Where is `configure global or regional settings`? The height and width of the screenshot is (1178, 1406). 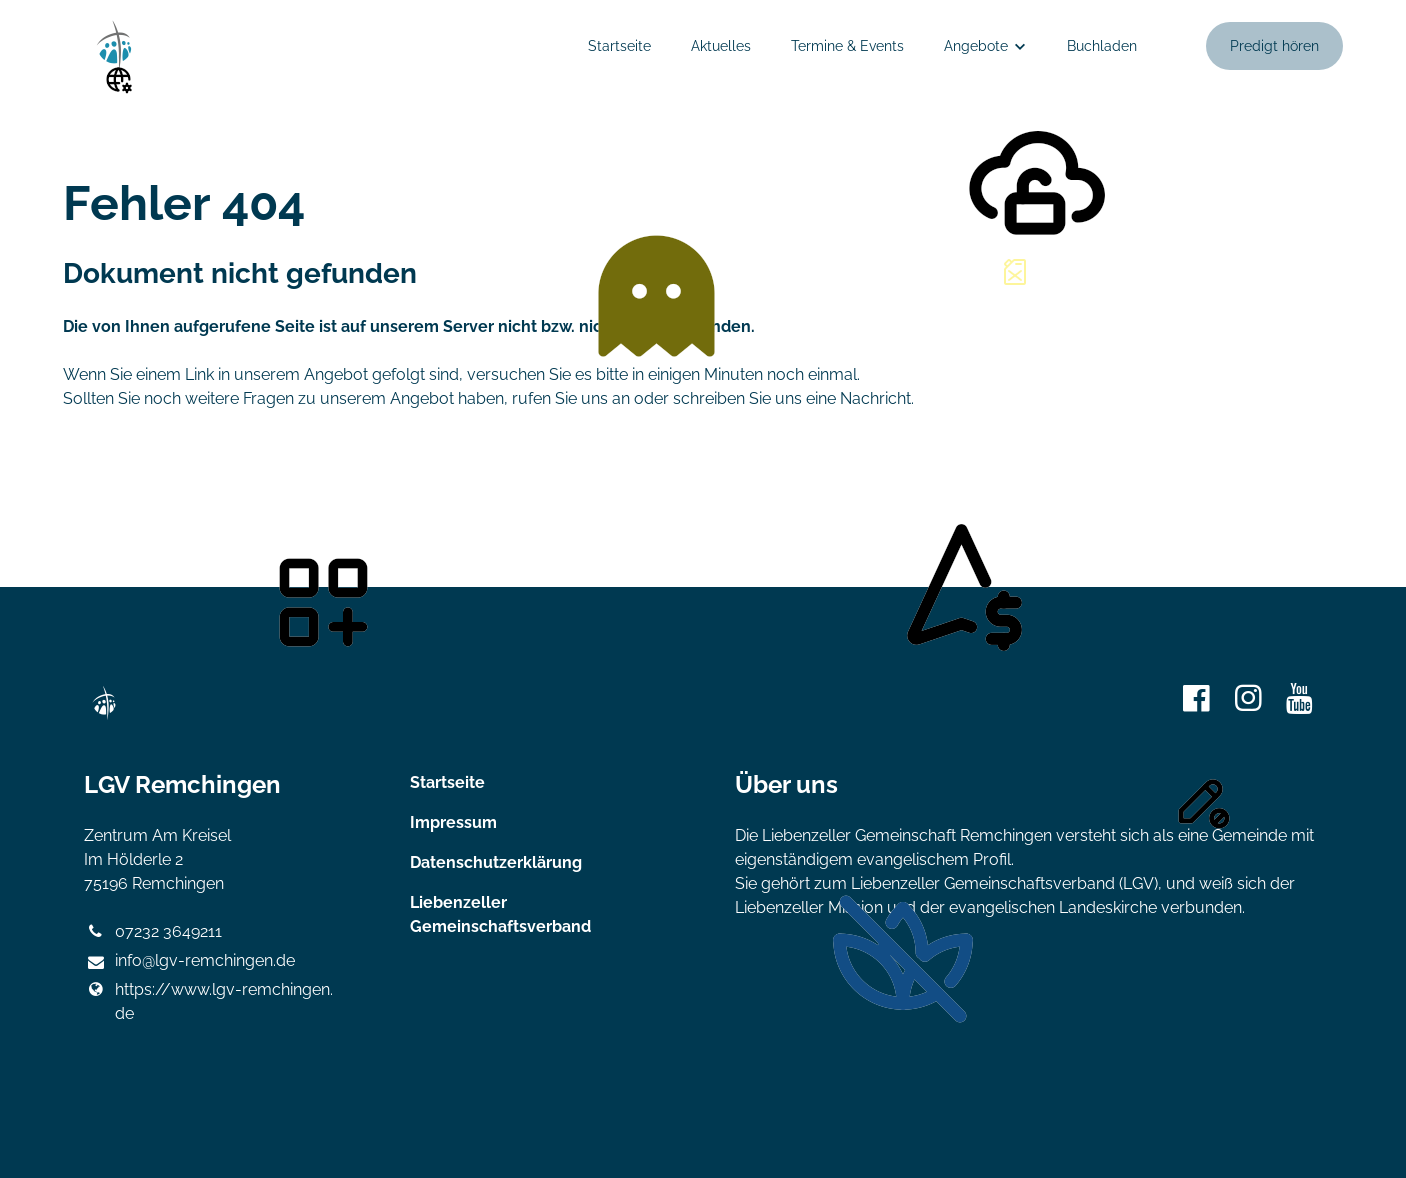
configure global or regional settings is located at coordinates (118, 79).